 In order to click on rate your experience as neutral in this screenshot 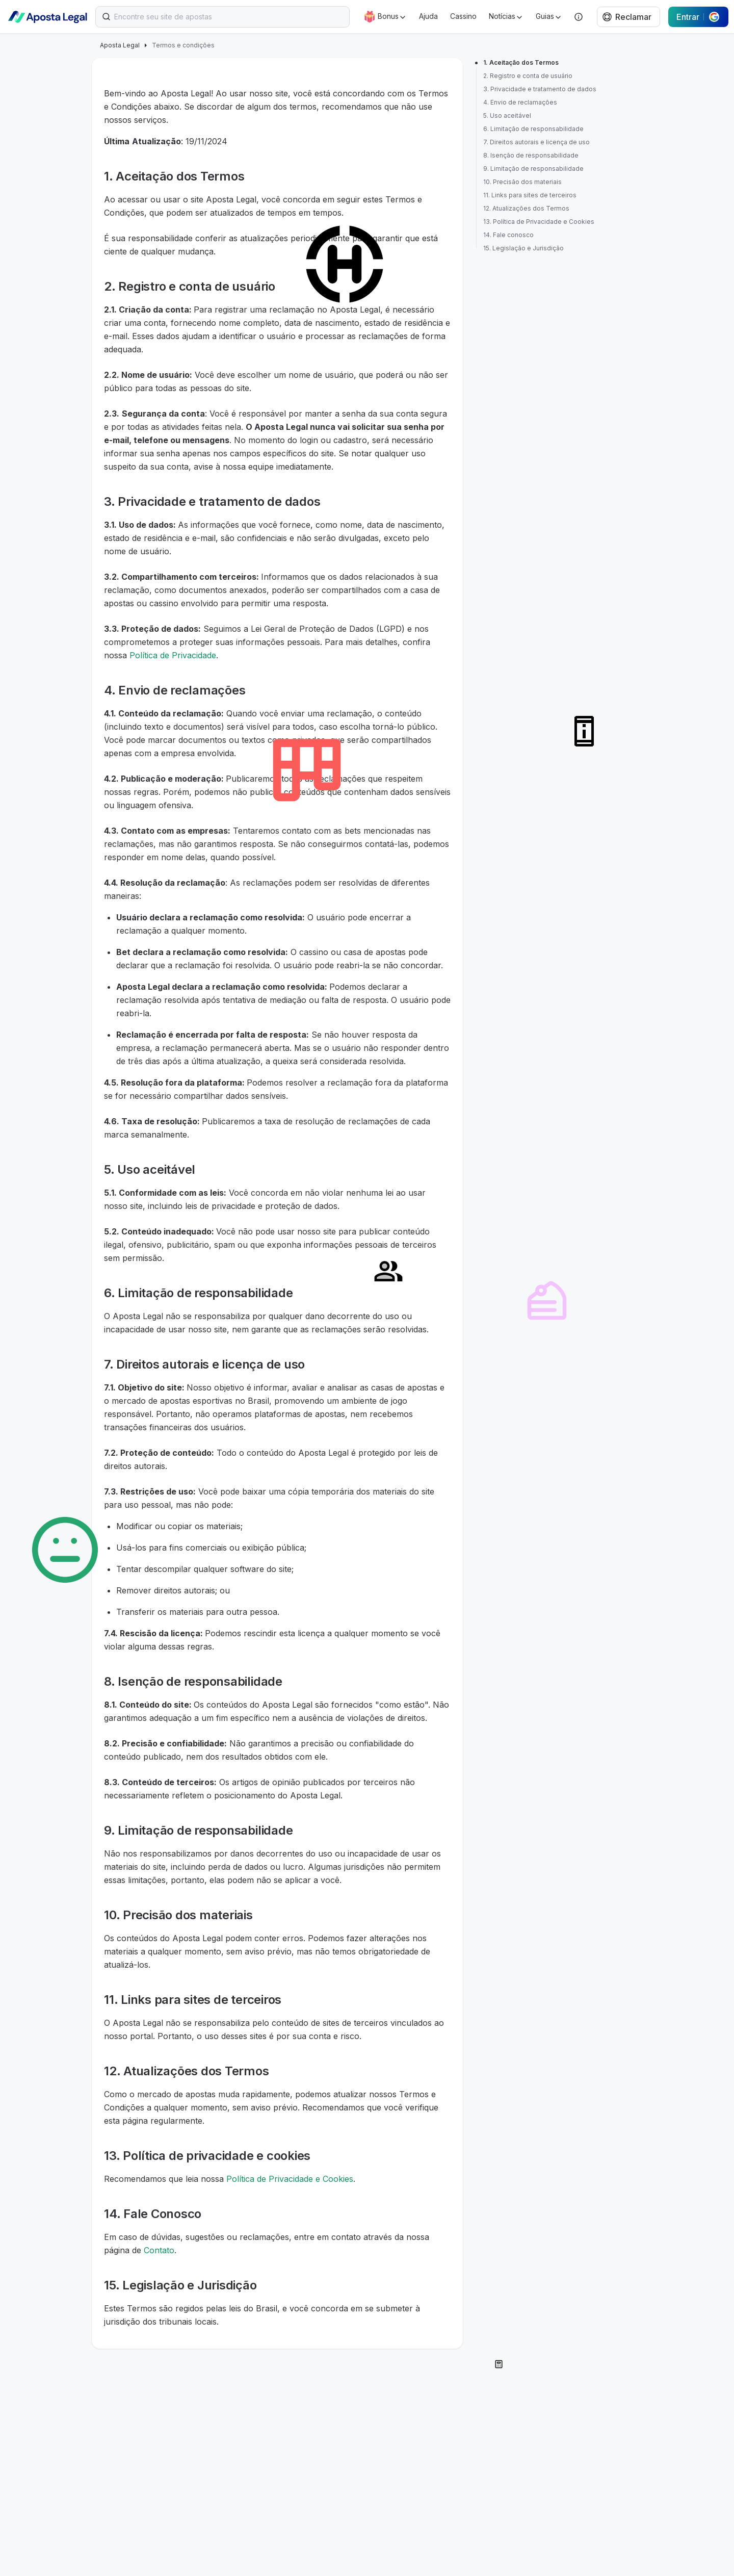, I will do `click(65, 1550)`.